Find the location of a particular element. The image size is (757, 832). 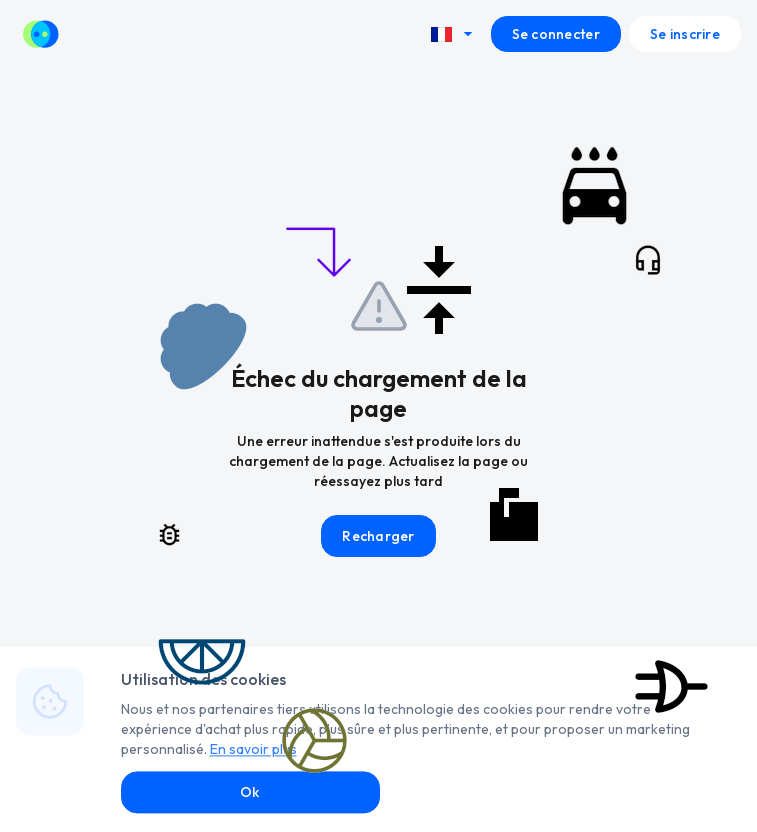

view volleyball or beach sports activities is located at coordinates (314, 740).